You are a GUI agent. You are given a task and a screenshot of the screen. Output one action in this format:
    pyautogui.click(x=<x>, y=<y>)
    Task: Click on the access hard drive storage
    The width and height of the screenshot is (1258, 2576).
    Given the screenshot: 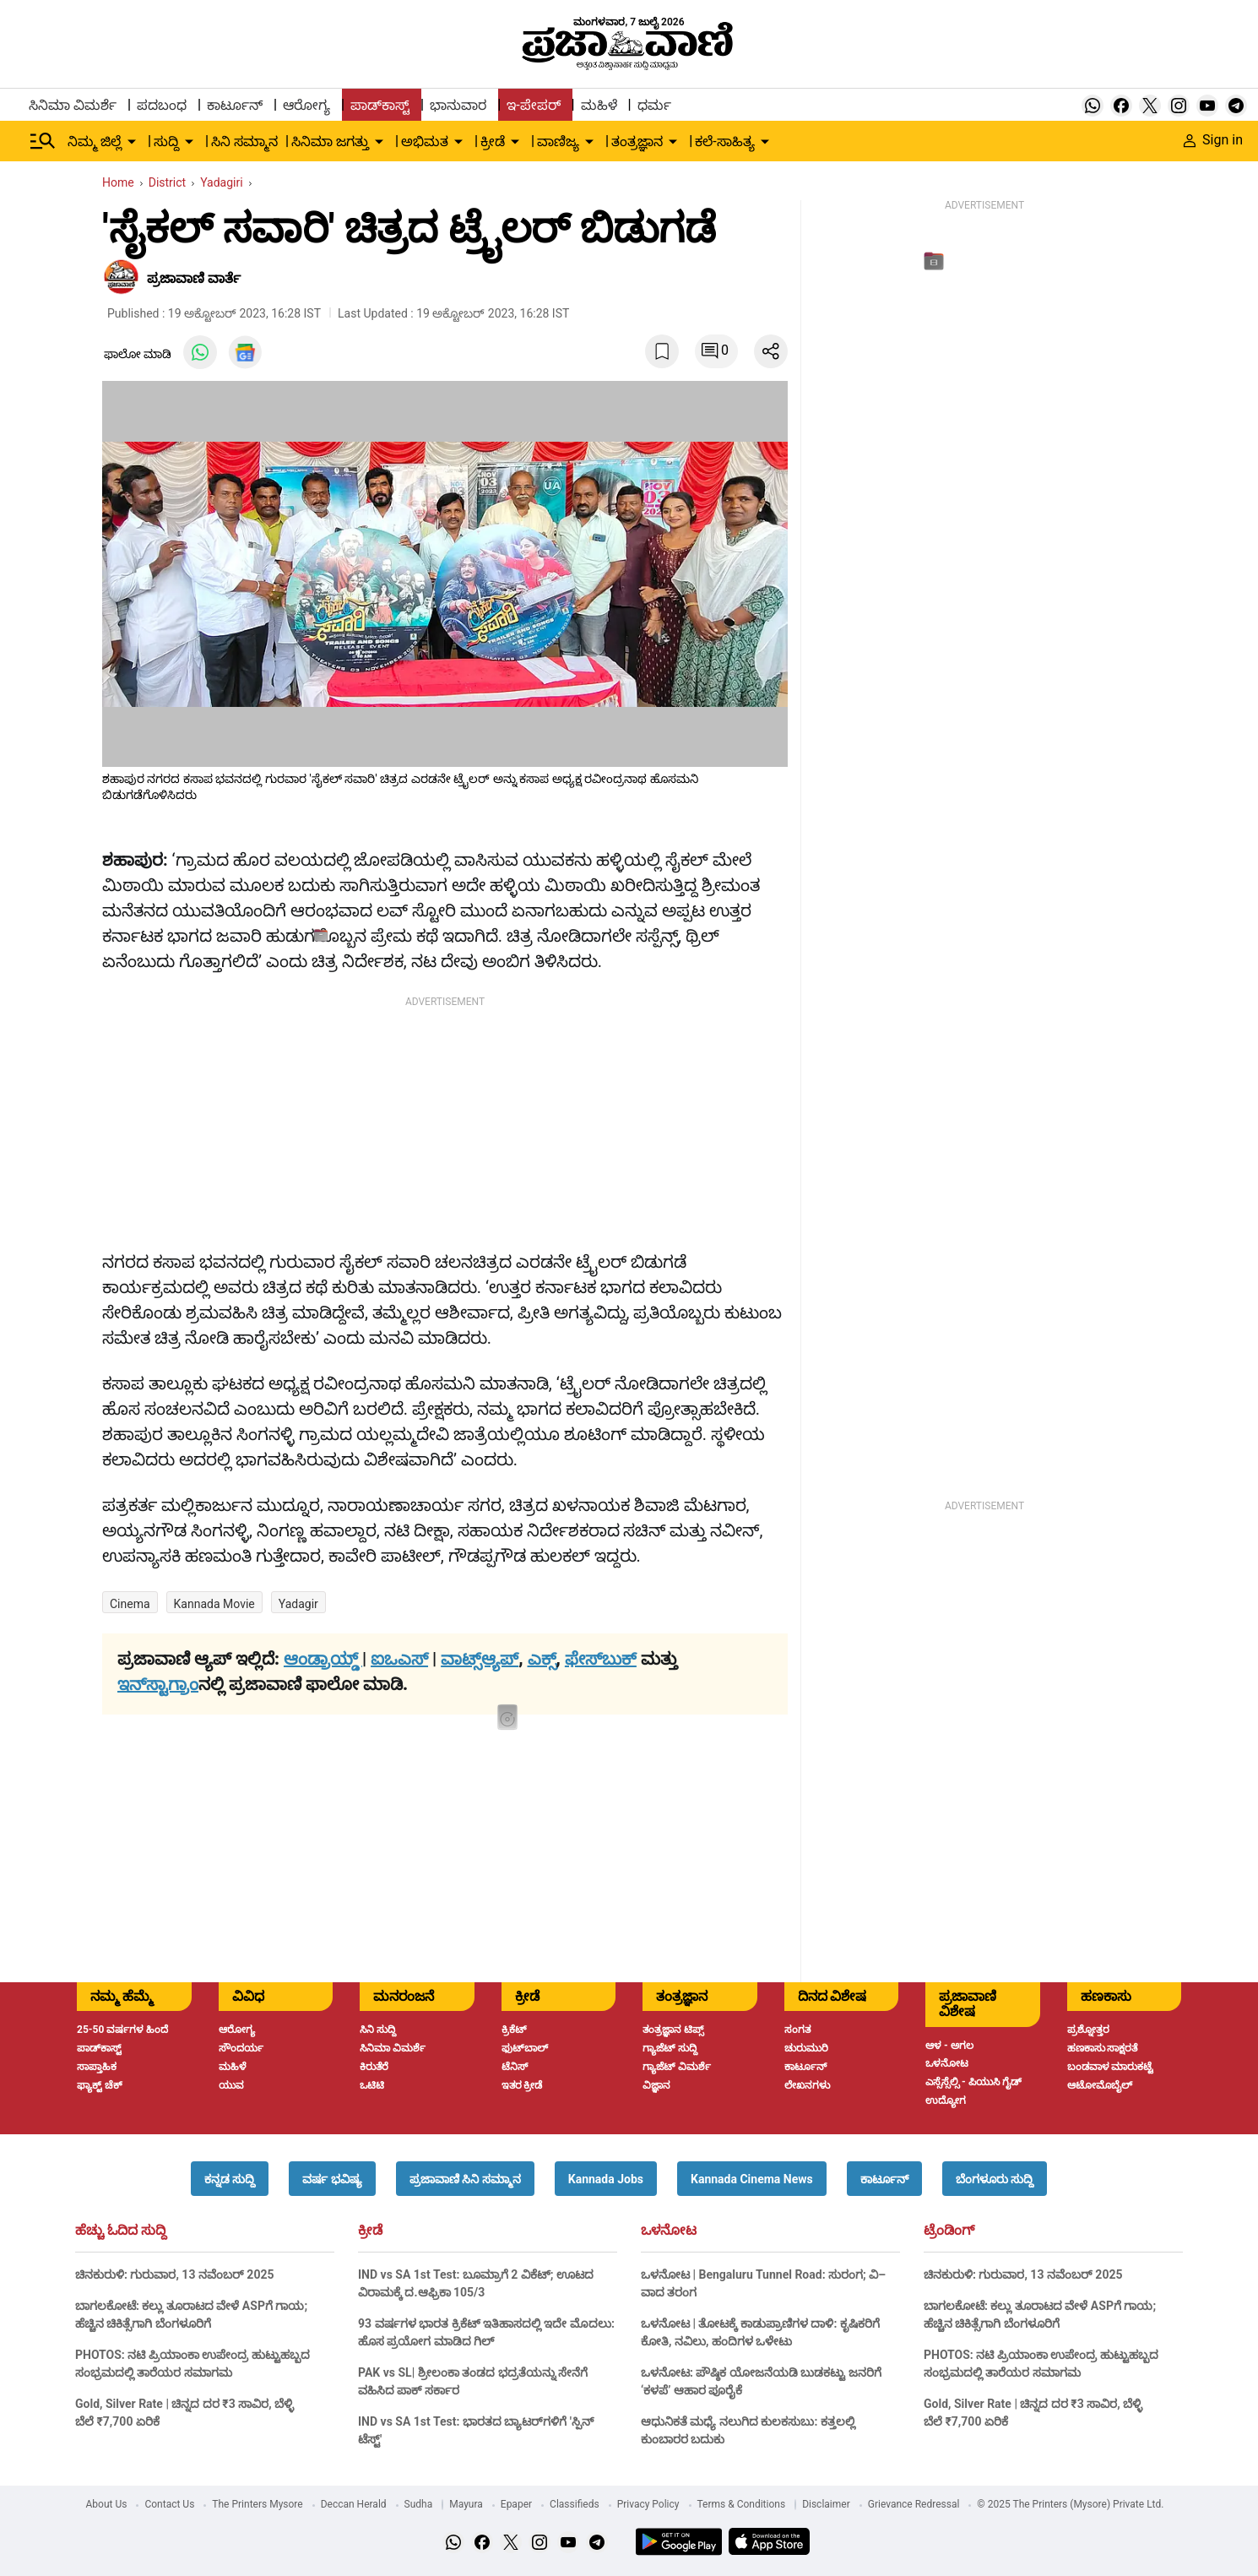 What is the action you would take?
    pyautogui.click(x=507, y=1717)
    